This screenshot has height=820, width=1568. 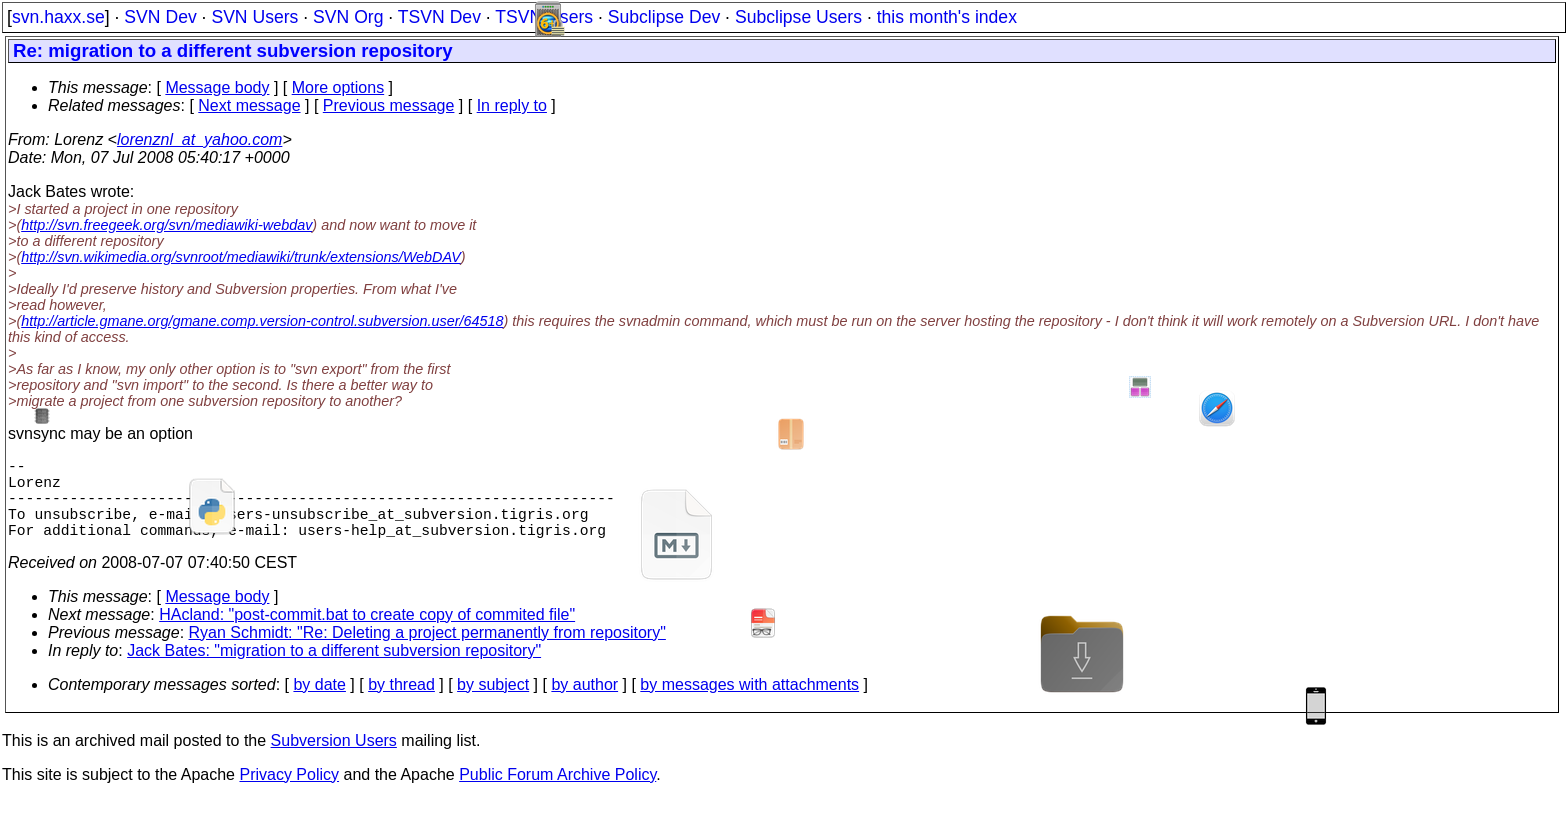 What do you see at coordinates (212, 506) in the screenshot?
I see `a python 3 script or source file` at bounding box center [212, 506].